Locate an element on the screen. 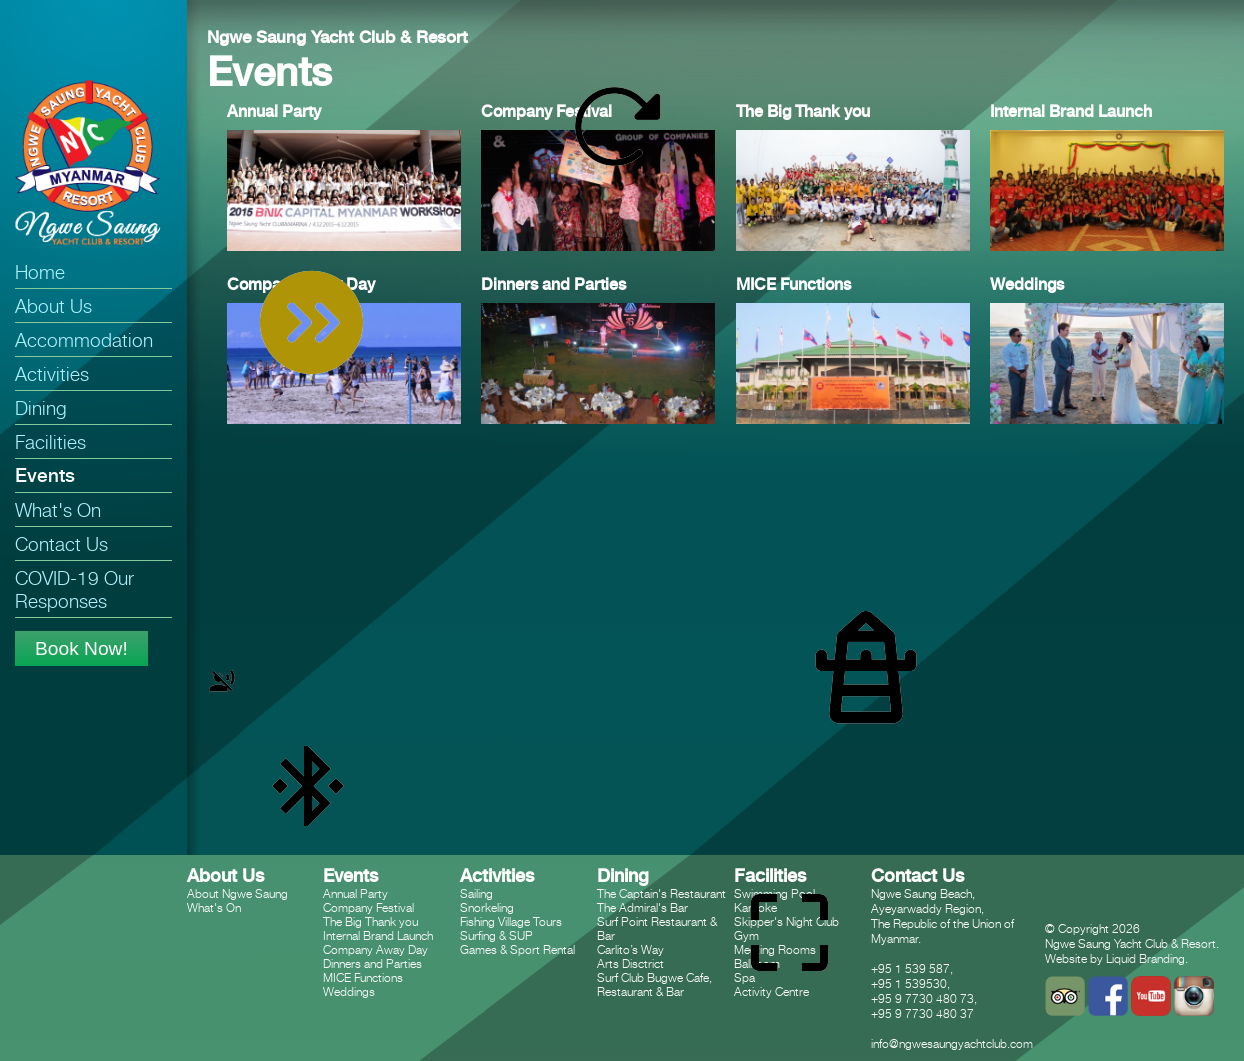 The width and height of the screenshot is (1244, 1061). skip forward or advance to next item is located at coordinates (311, 322).